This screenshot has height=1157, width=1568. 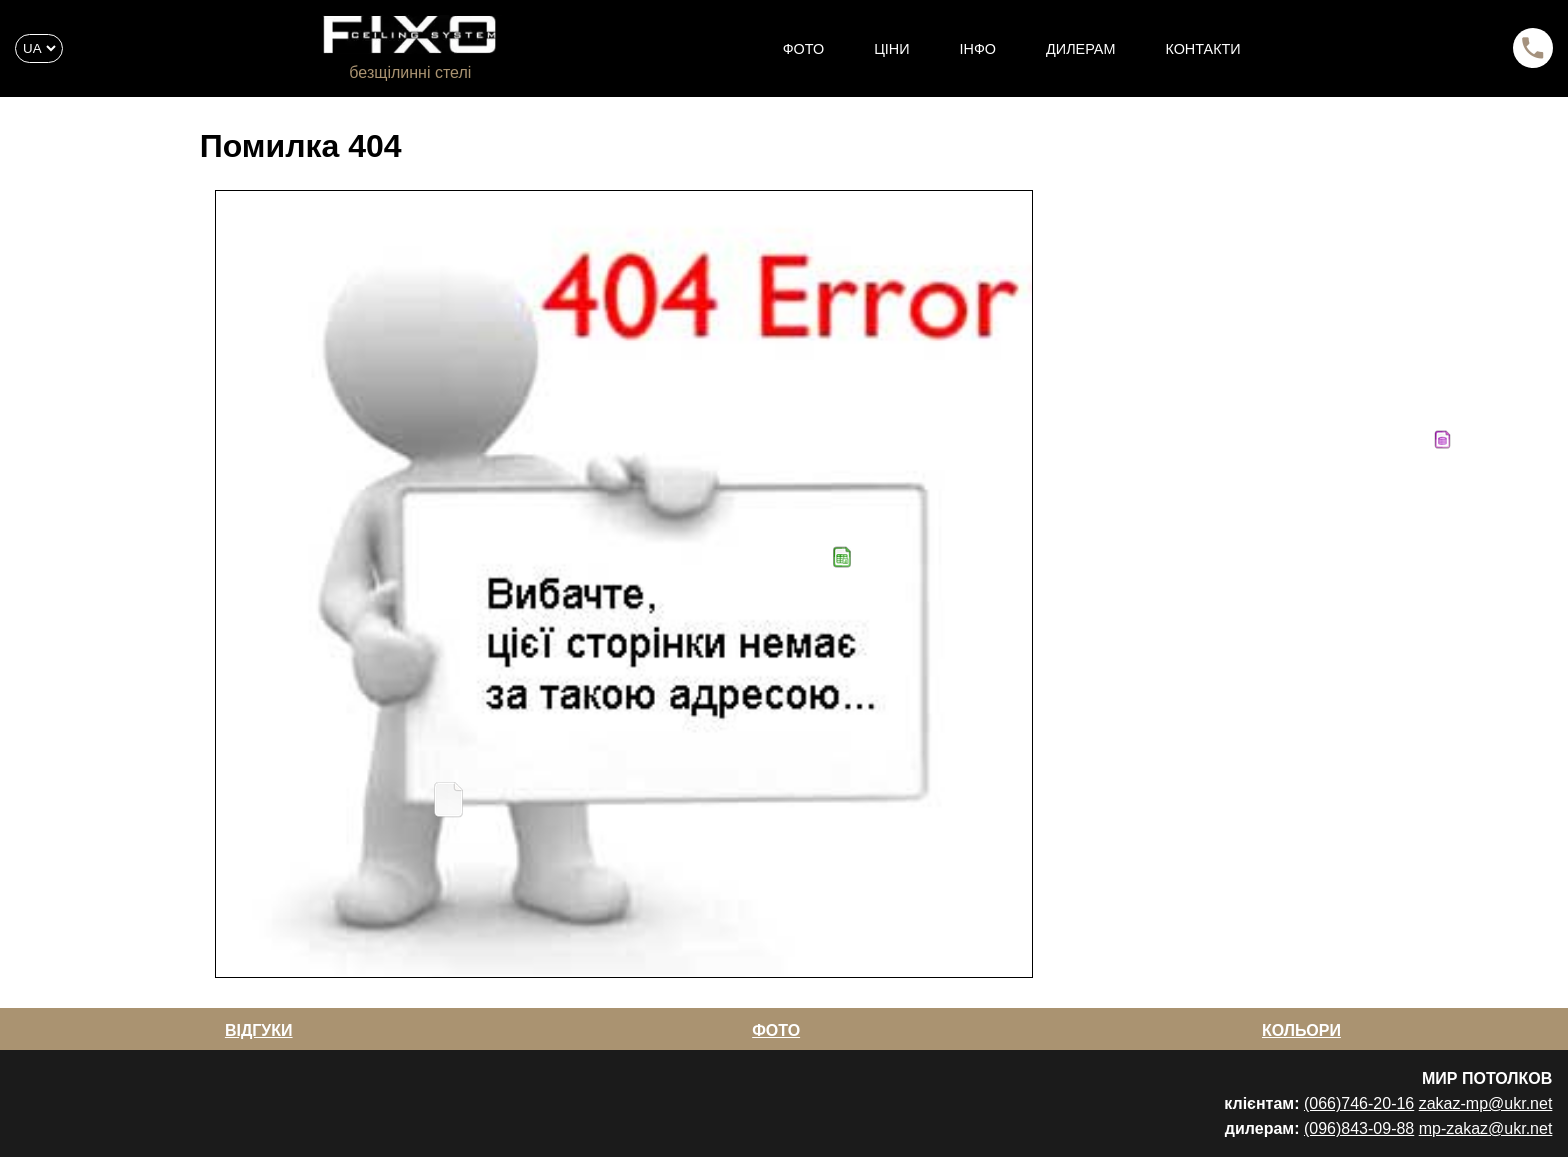 What do you see at coordinates (448, 799) in the screenshot?
I see `an empty or blank file with no content` at bounding box center [448, 799].